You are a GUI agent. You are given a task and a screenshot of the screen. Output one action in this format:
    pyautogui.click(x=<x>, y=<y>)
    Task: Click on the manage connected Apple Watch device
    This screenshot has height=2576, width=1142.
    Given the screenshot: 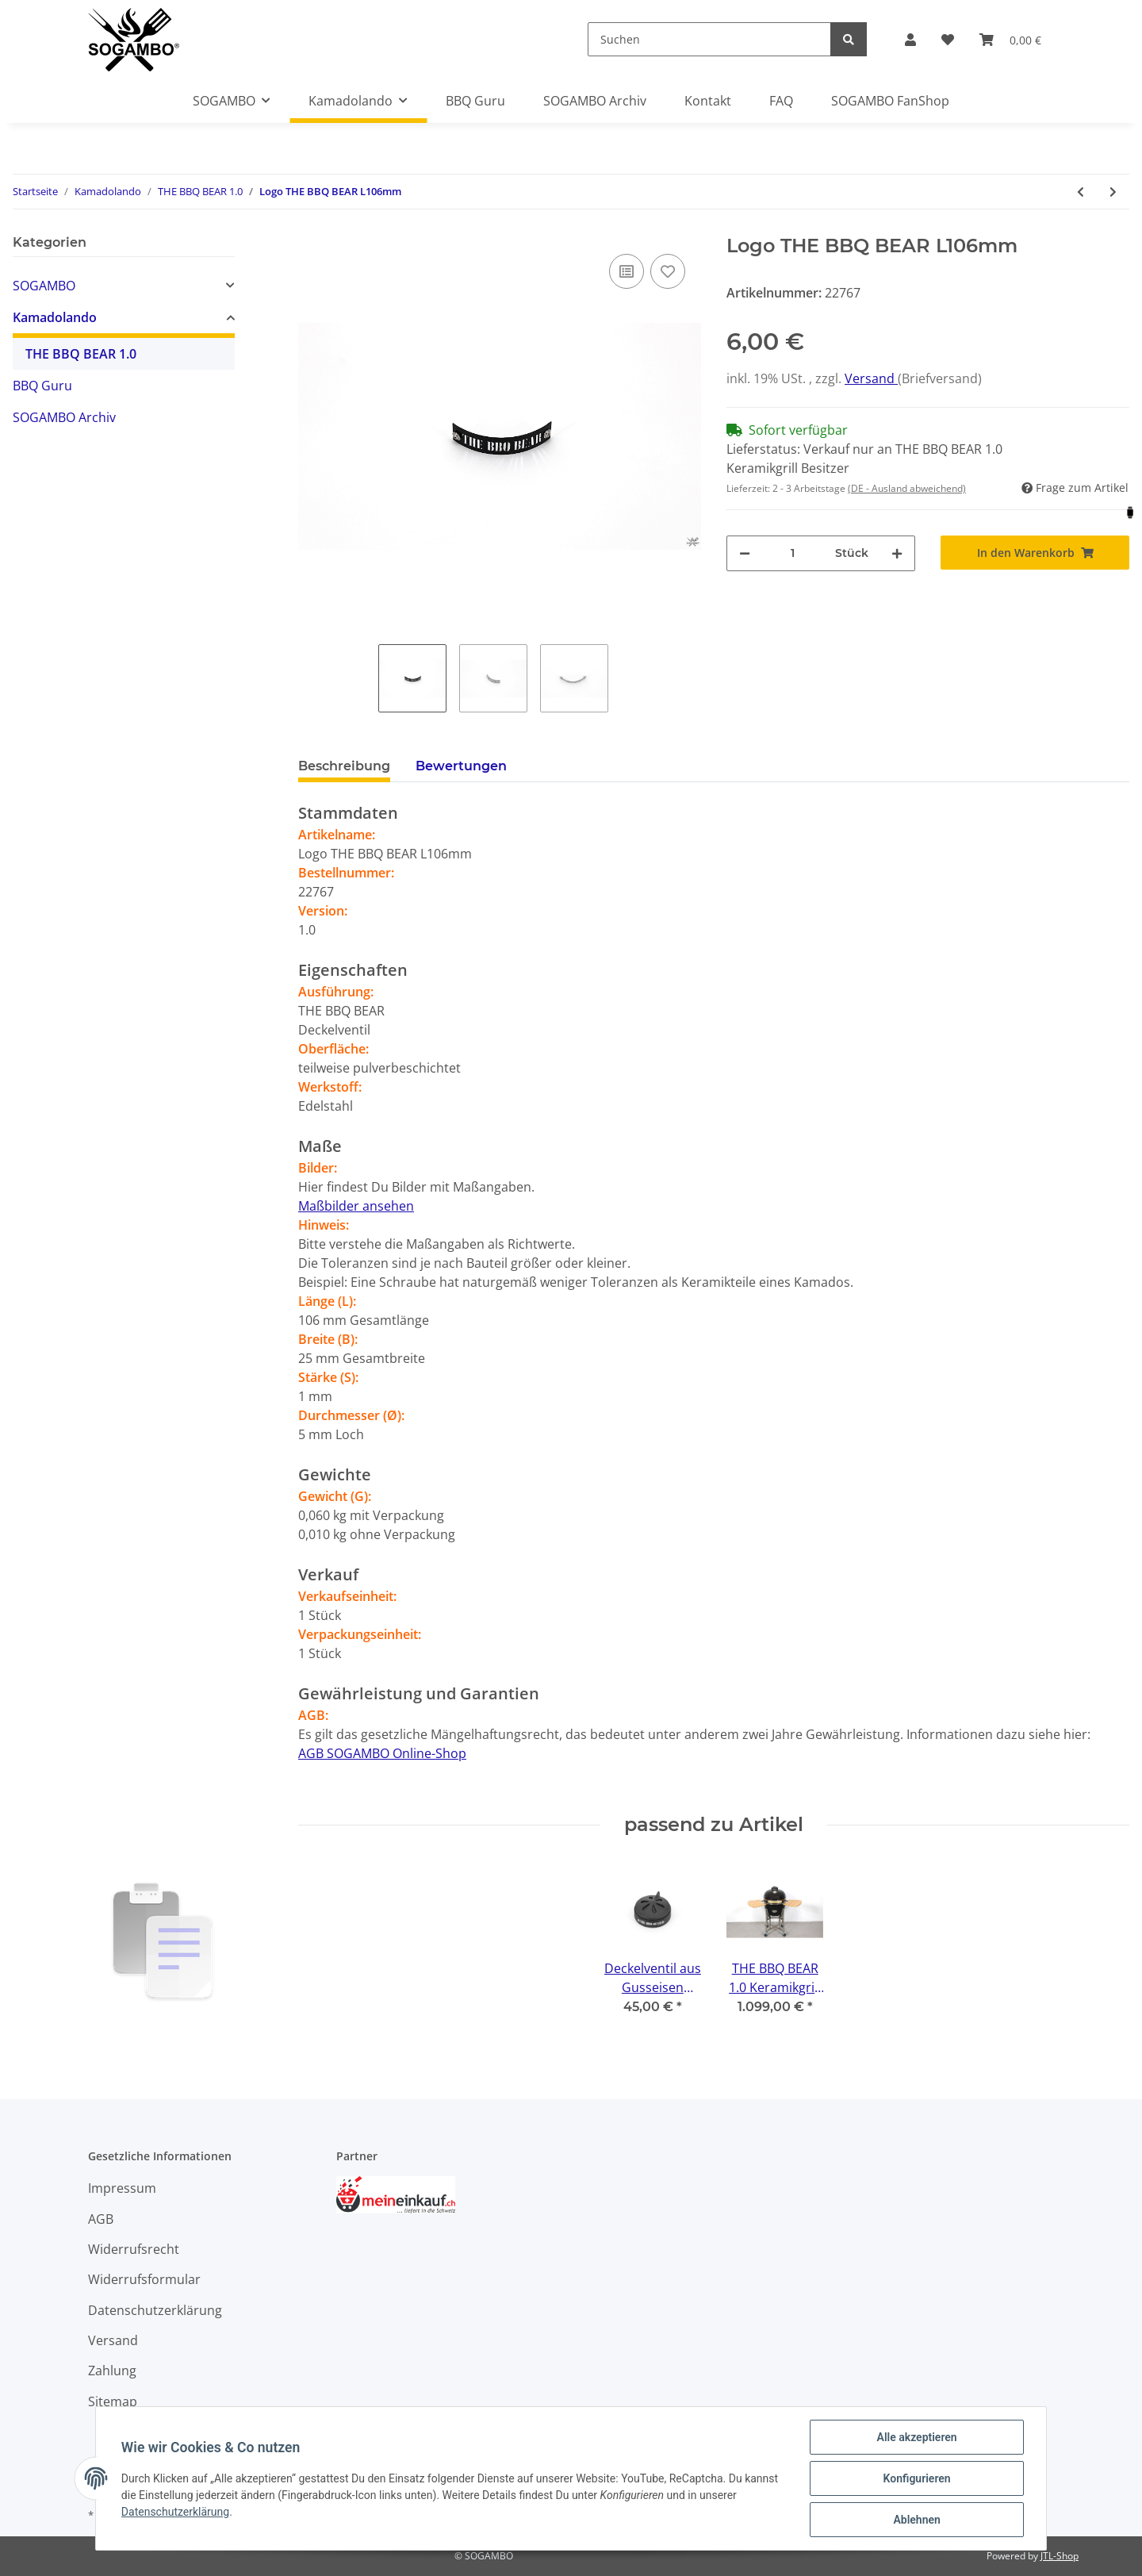 What is the action you would take?
    pyautogui.click(x=1130, y=513)
    